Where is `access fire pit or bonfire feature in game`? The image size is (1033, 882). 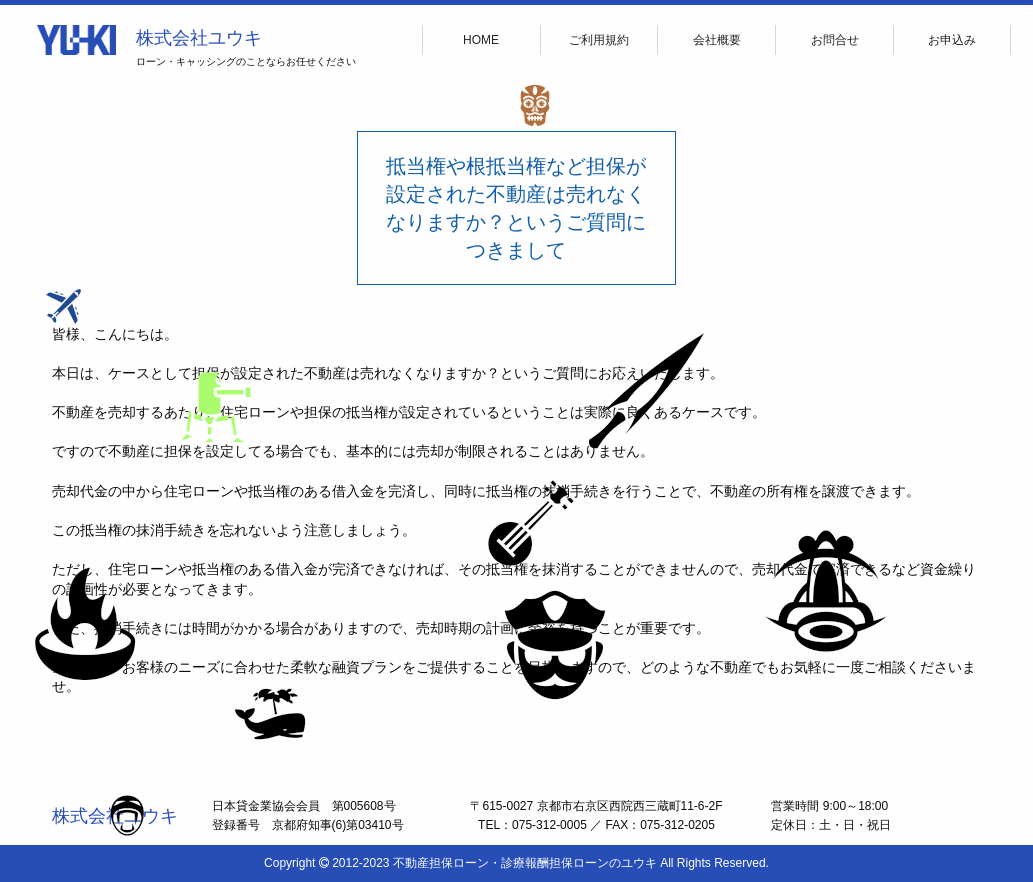 access fire pit or bonfire feature in game is located at coordinates (84, 624).